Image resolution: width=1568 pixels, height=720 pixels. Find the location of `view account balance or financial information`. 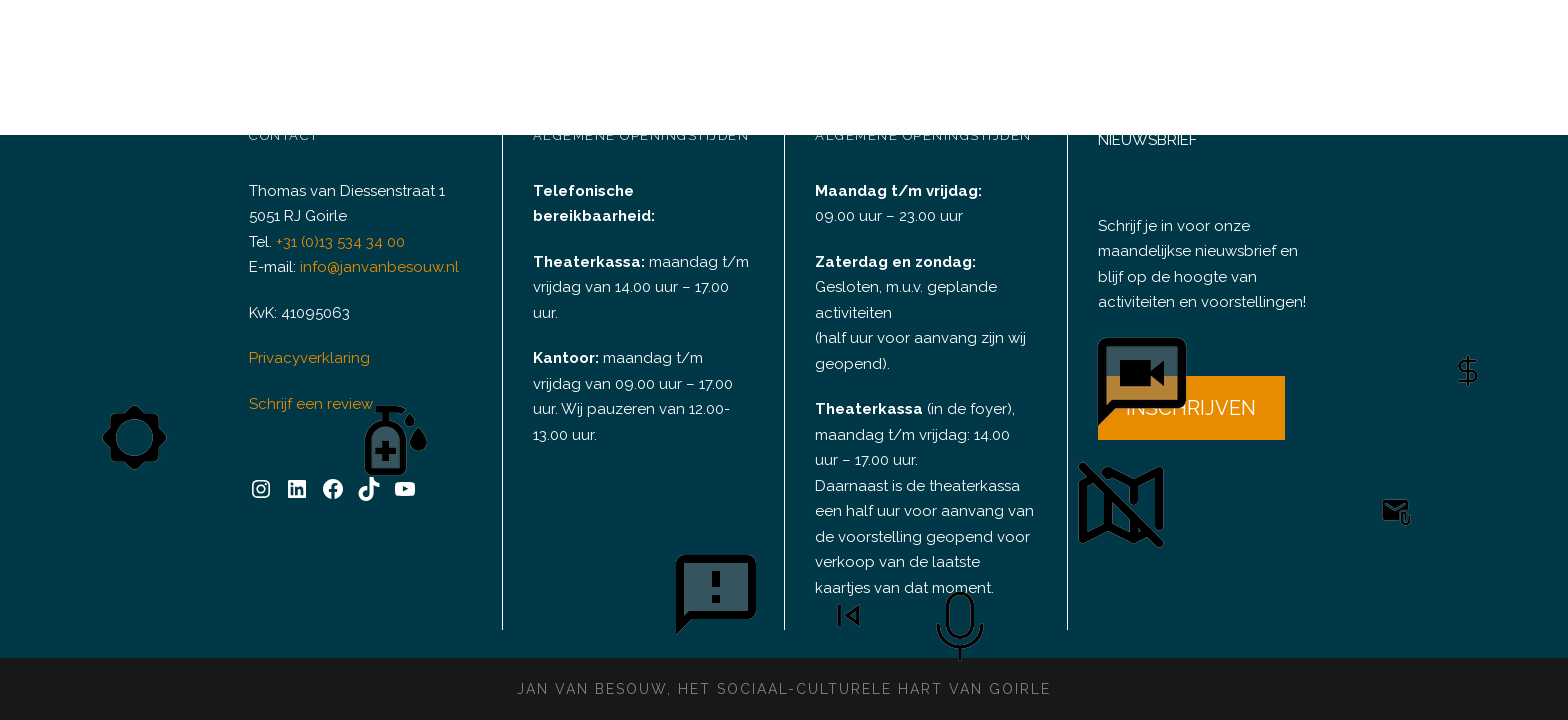

view account balance or financial information is located at coordinates (1468, 371).